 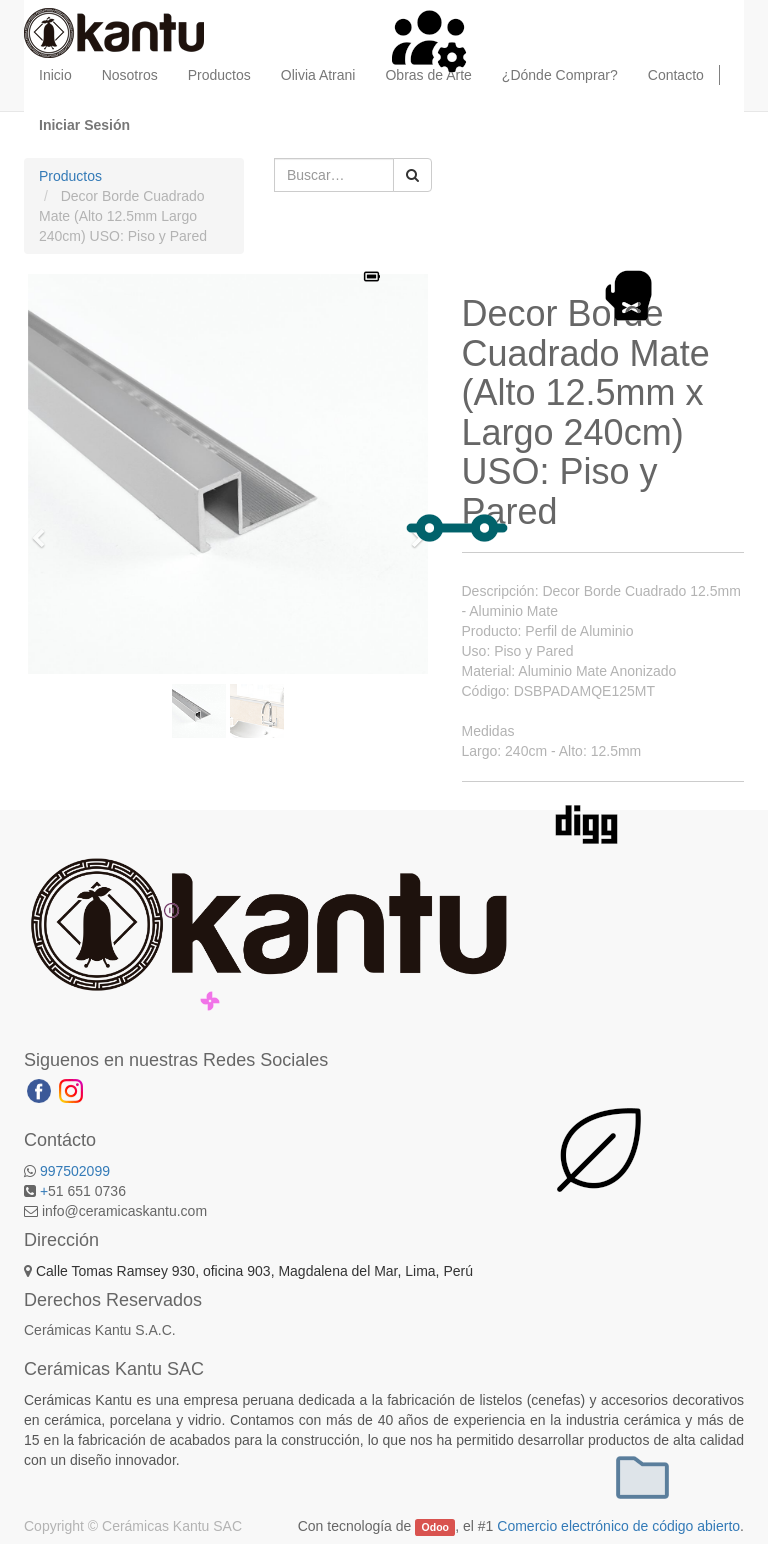 What do you see at coordinates (629, 296) in the screenshot?
I see `access boxing or combat sports content` at bounding box center [629, 296].